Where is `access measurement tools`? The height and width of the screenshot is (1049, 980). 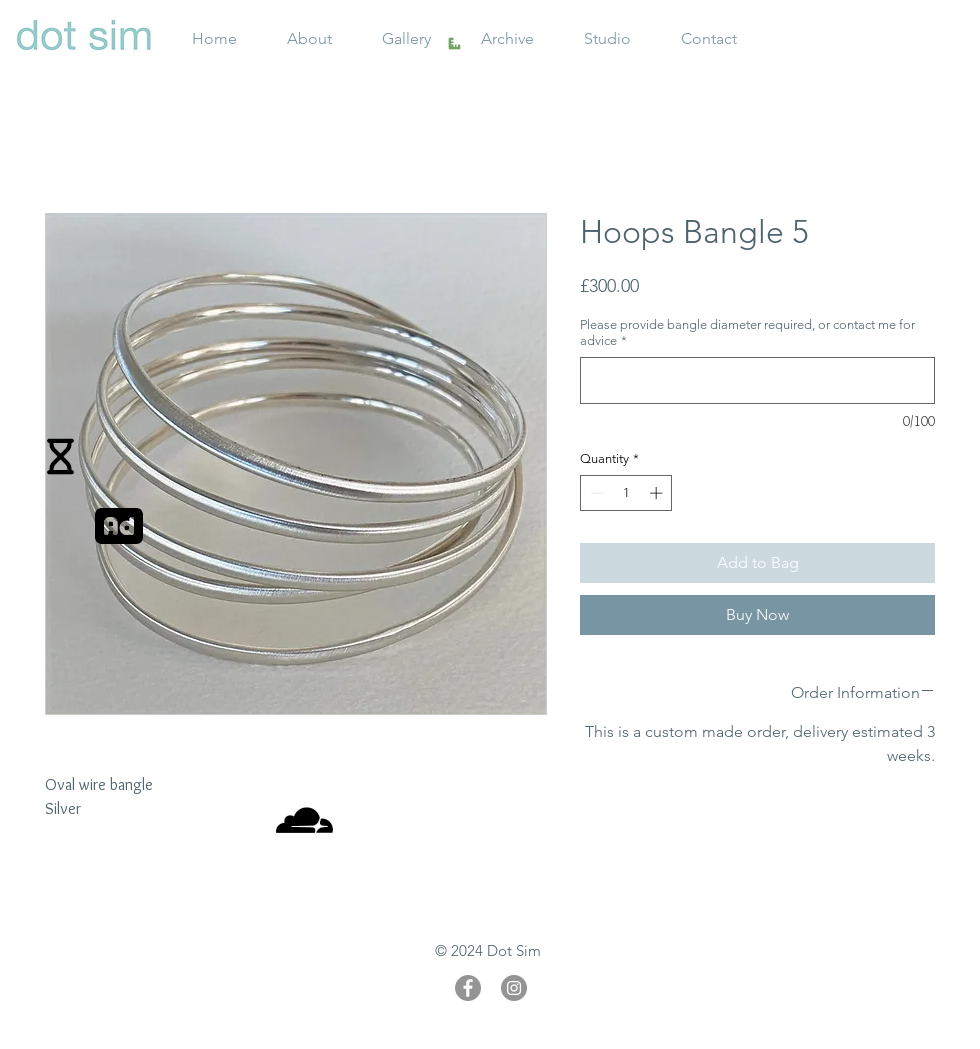 access measurement tools is located at coordinates (454, 43).